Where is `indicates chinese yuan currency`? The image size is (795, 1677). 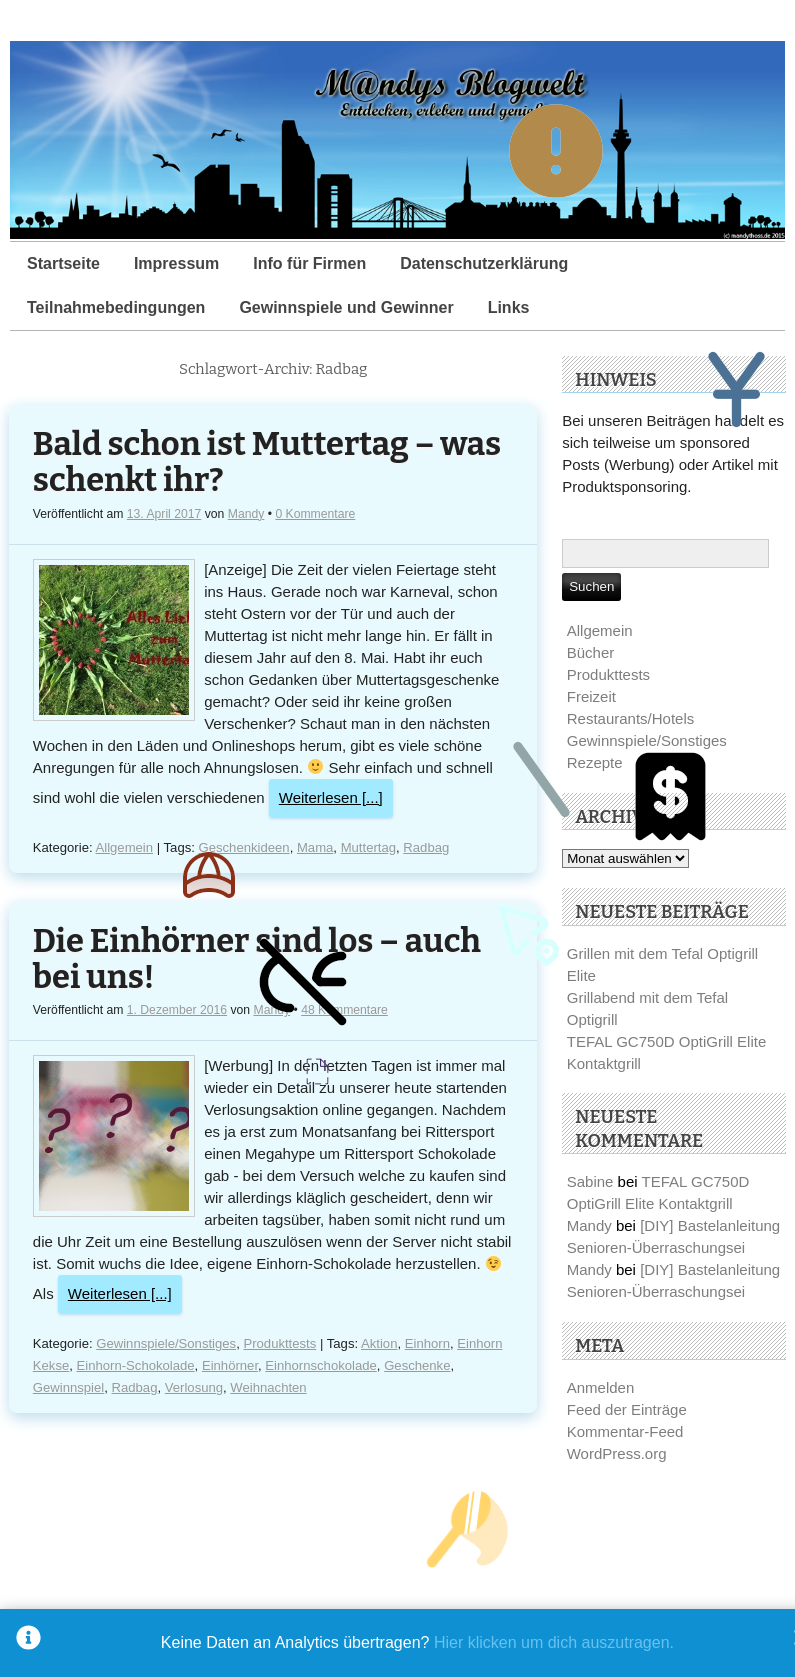
indicates chinese yuan currency is located at coordinates (736, 389).